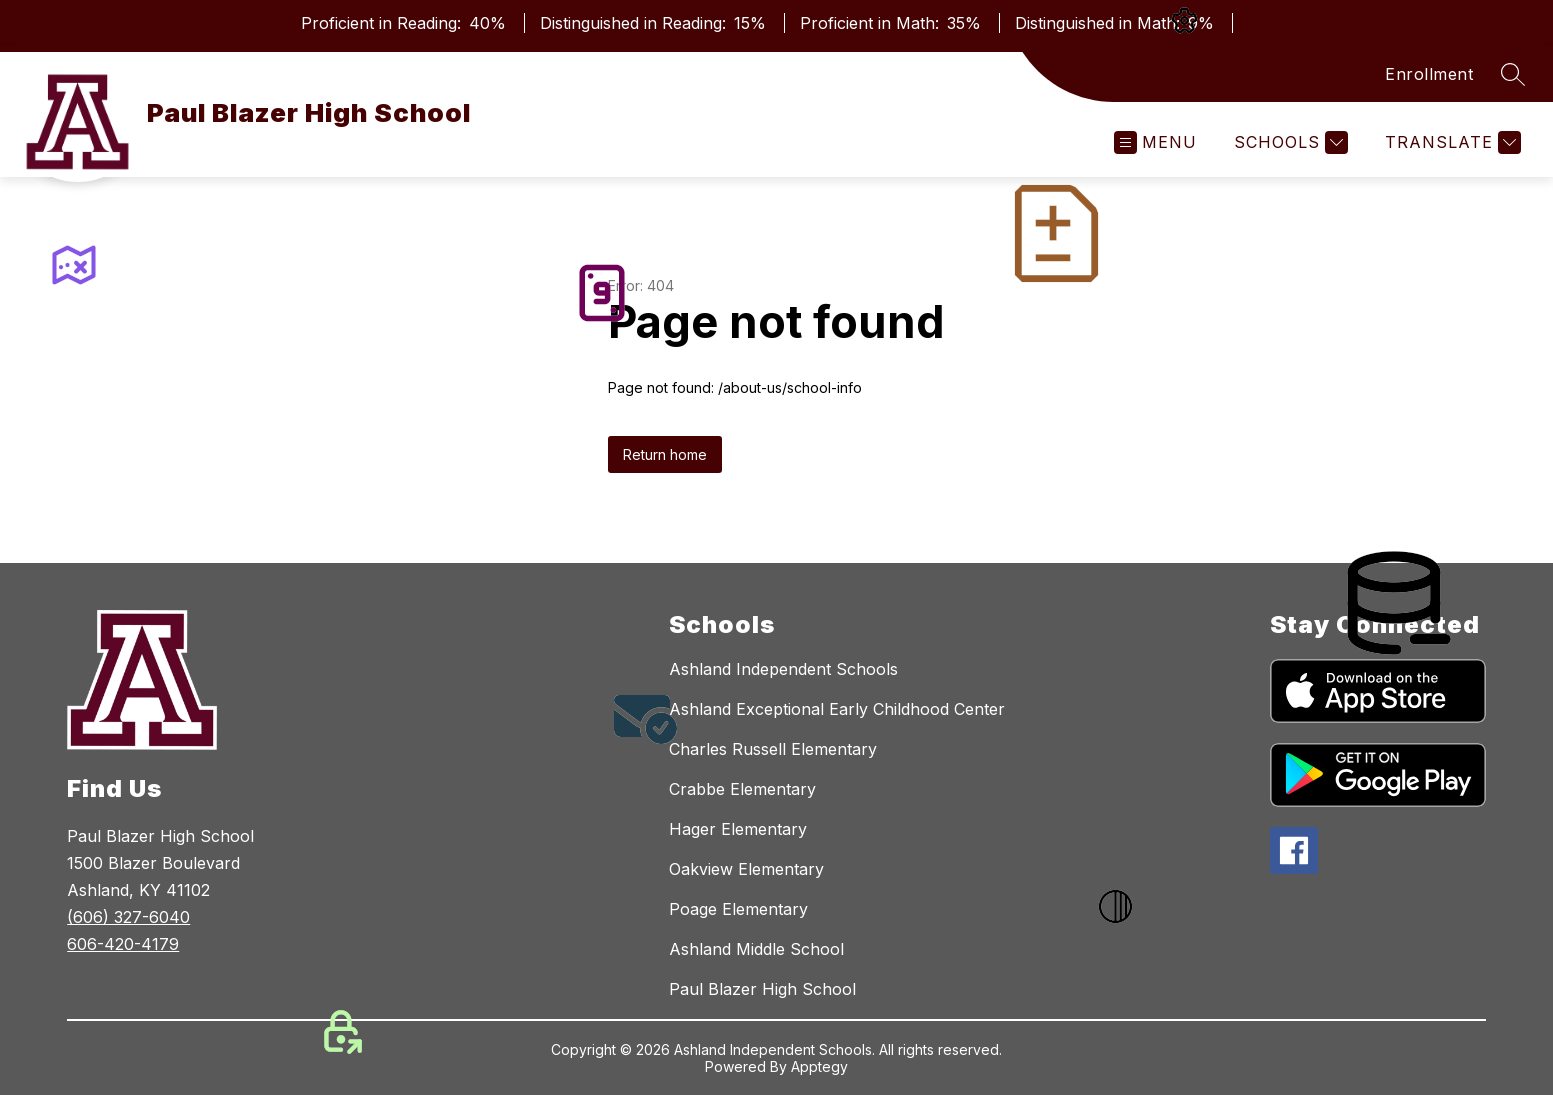 The image size is (1553, 1095). I want to click on share secure content with others, so click(341, 1031).